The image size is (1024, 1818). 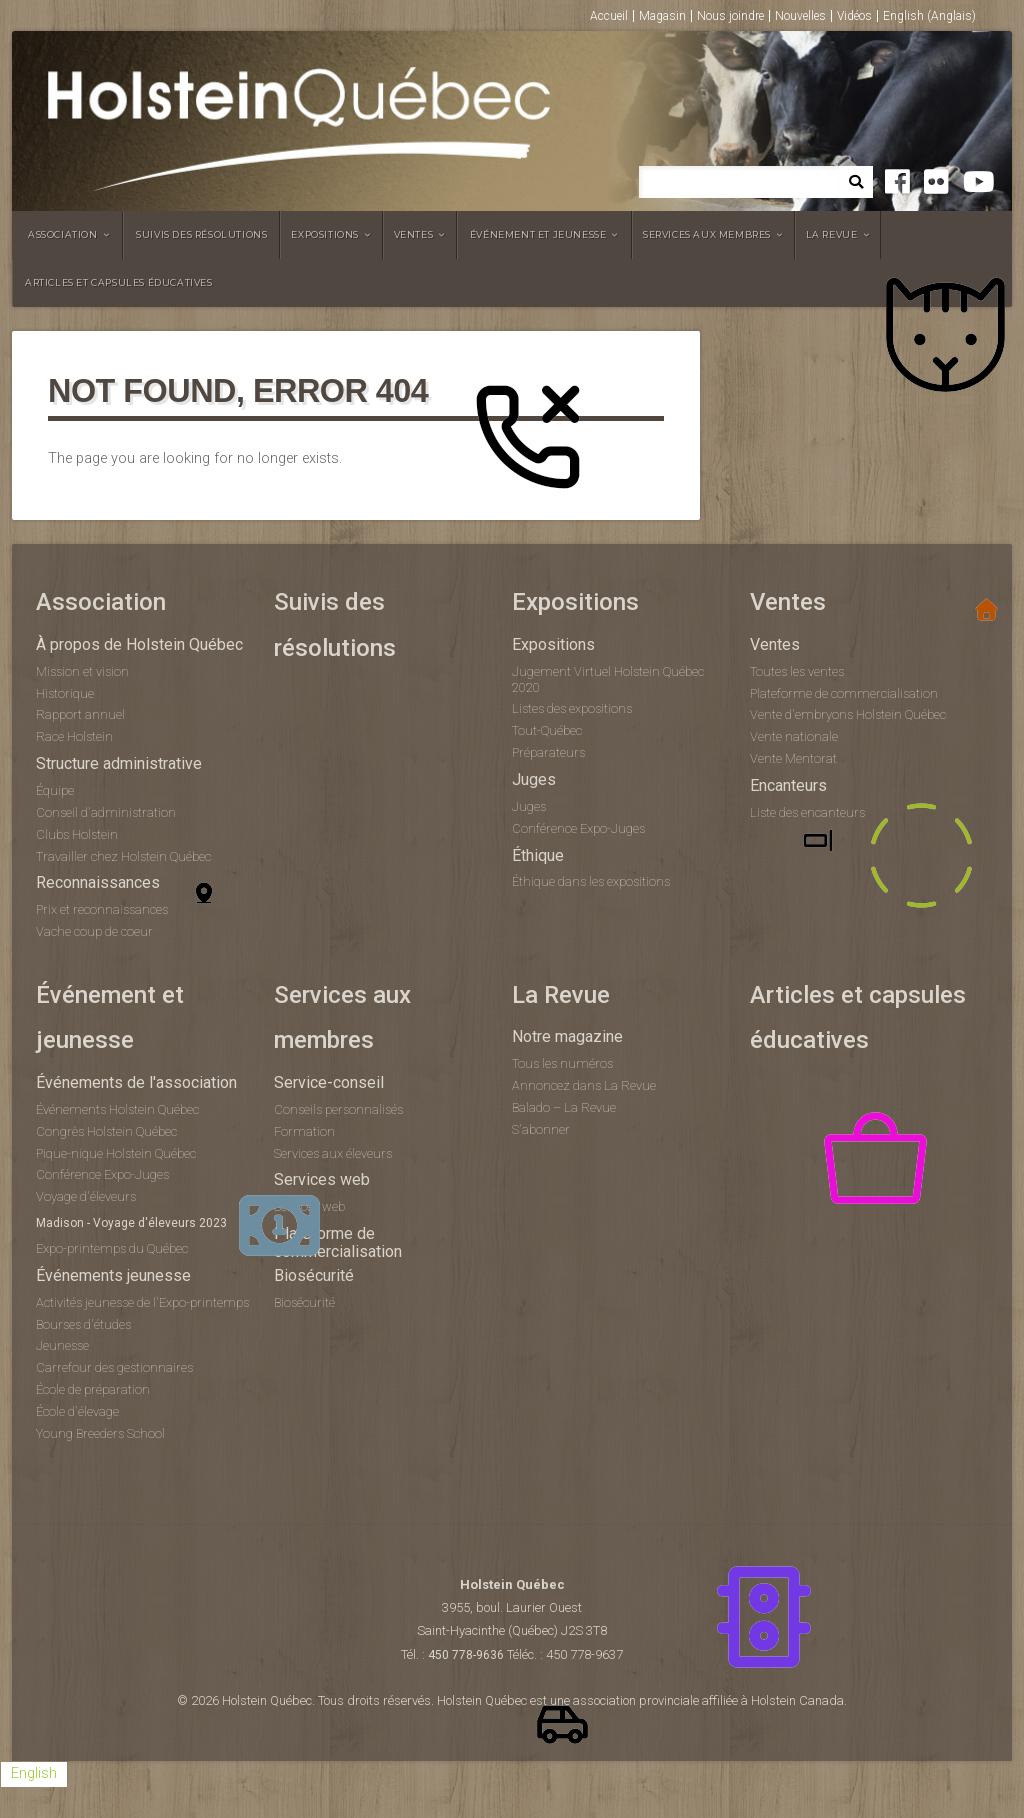 I want to click on align content to the right, so click(x=818, y=840).